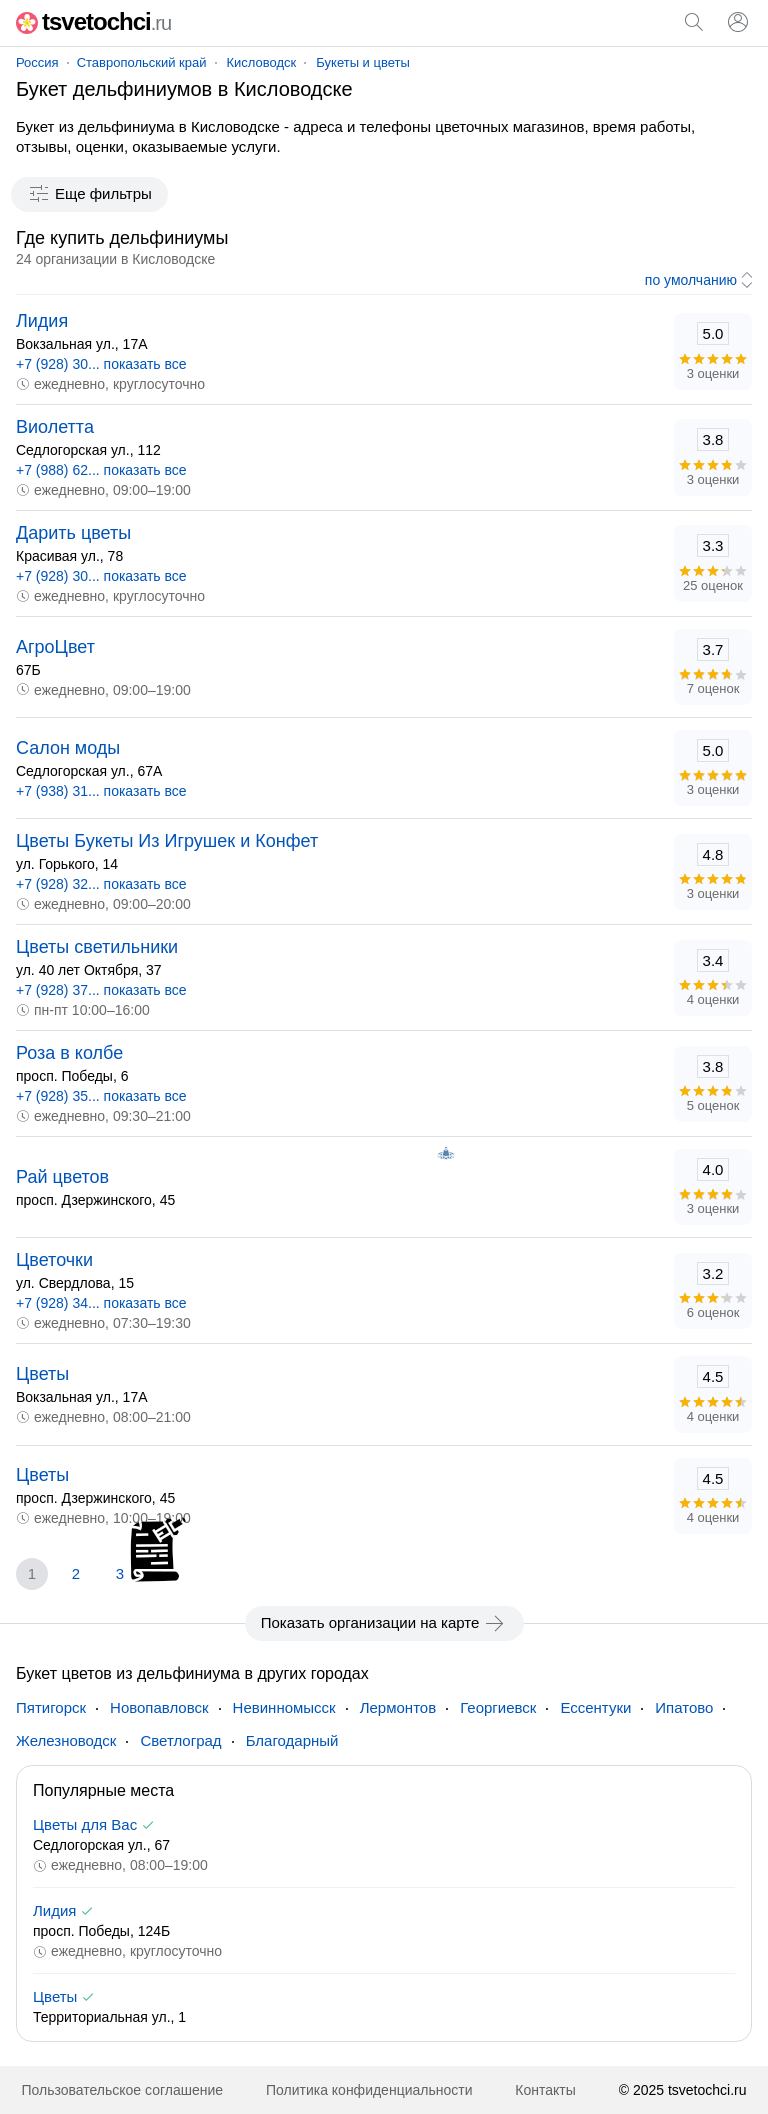 This screenshot has height=2114, width=768. What do you see at coordinates (446, 1153) in the screenshot?
I see `select mexican or latin american themed content` at bounding box center [446, 1153].